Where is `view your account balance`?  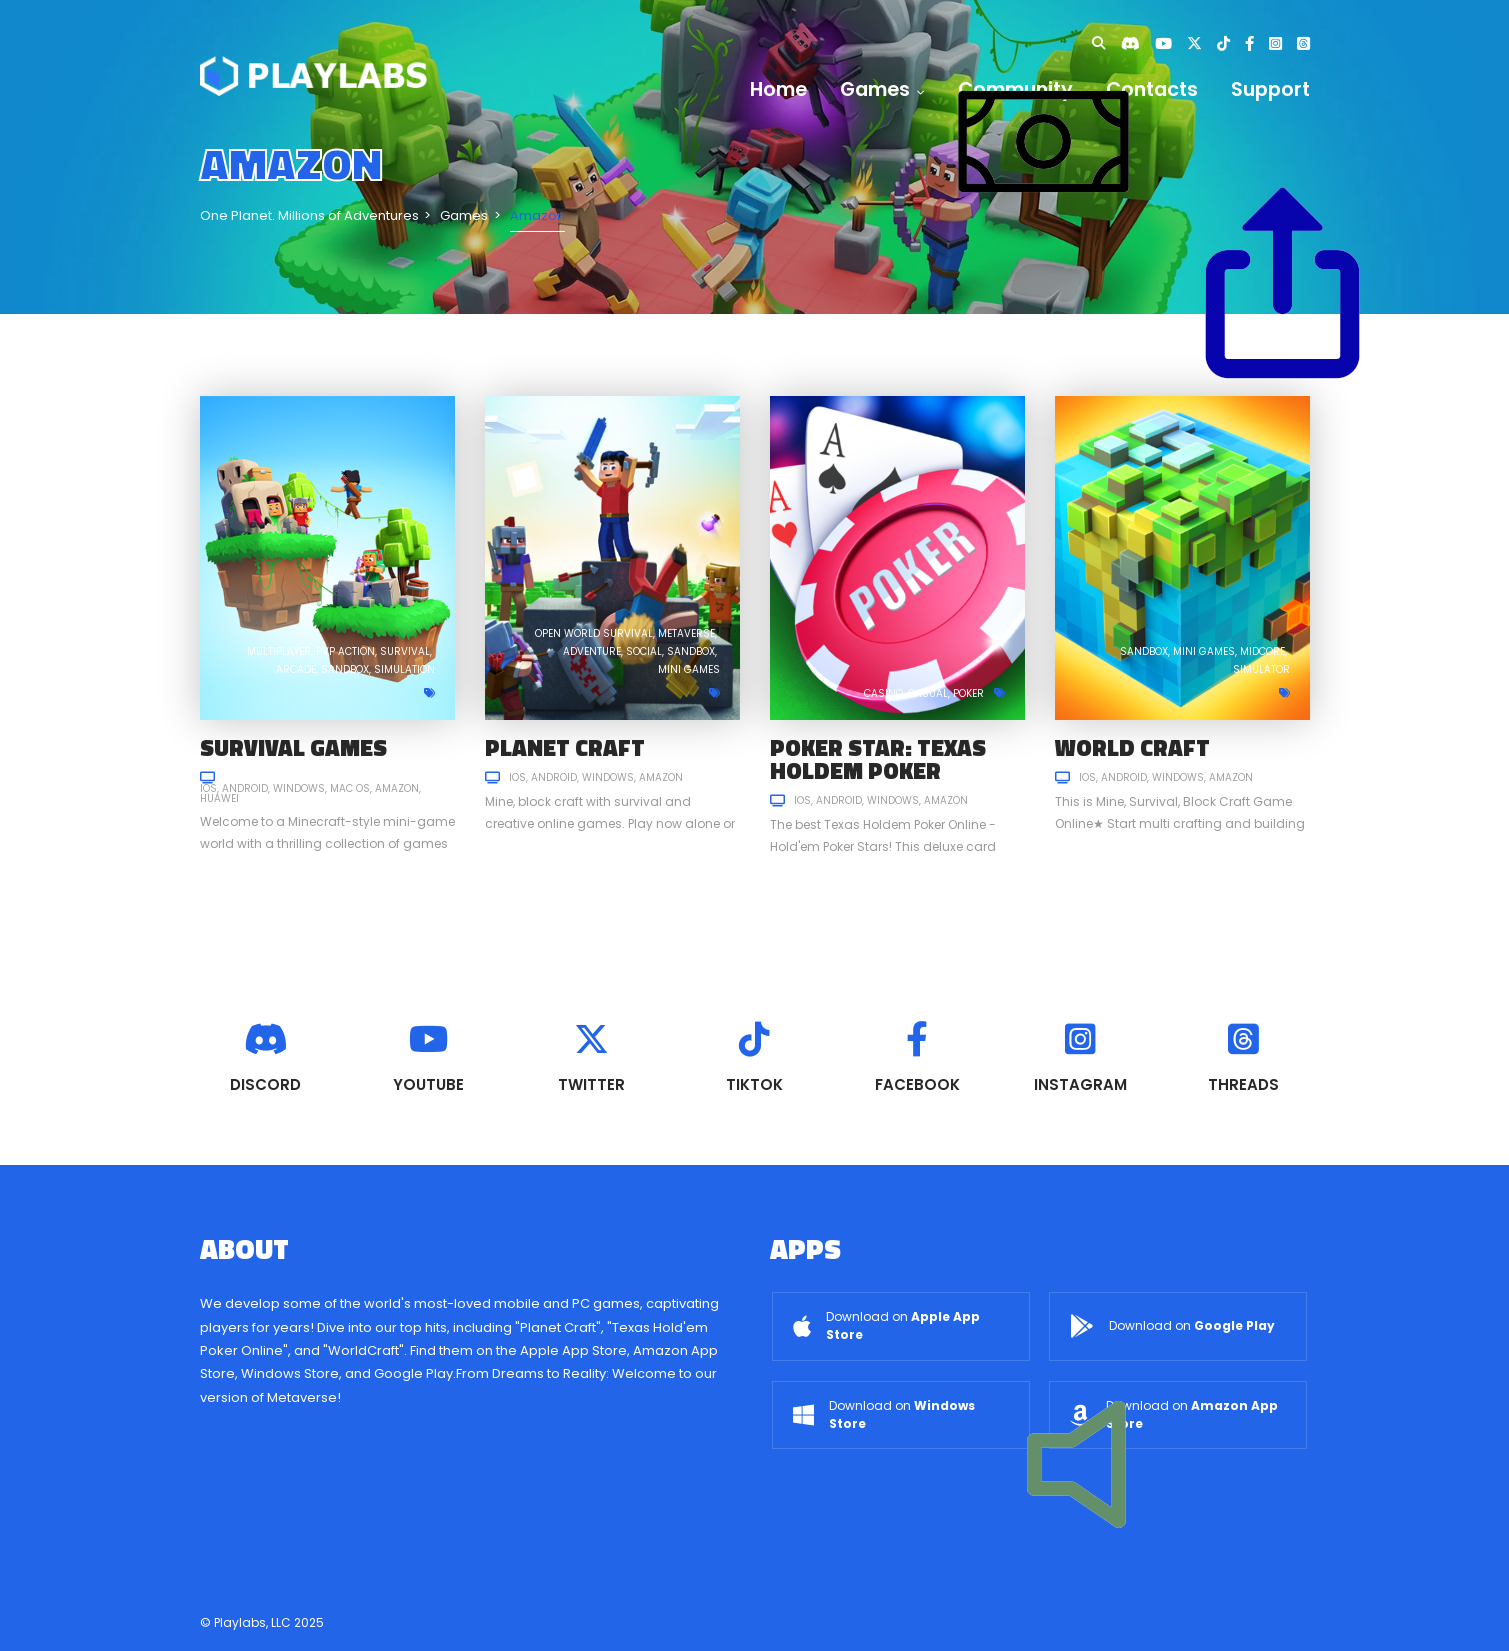
view your account balance is located at coordinates (1043, 141).